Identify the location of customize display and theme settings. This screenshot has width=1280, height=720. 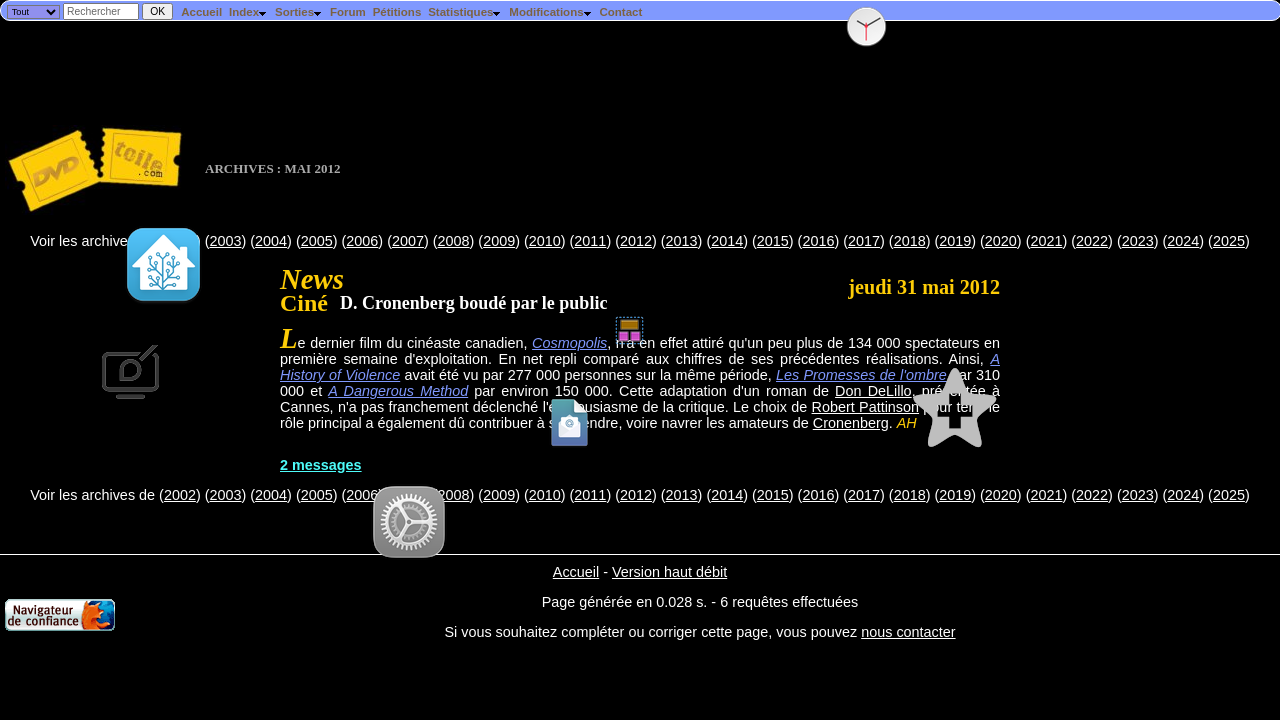
(130, 373).